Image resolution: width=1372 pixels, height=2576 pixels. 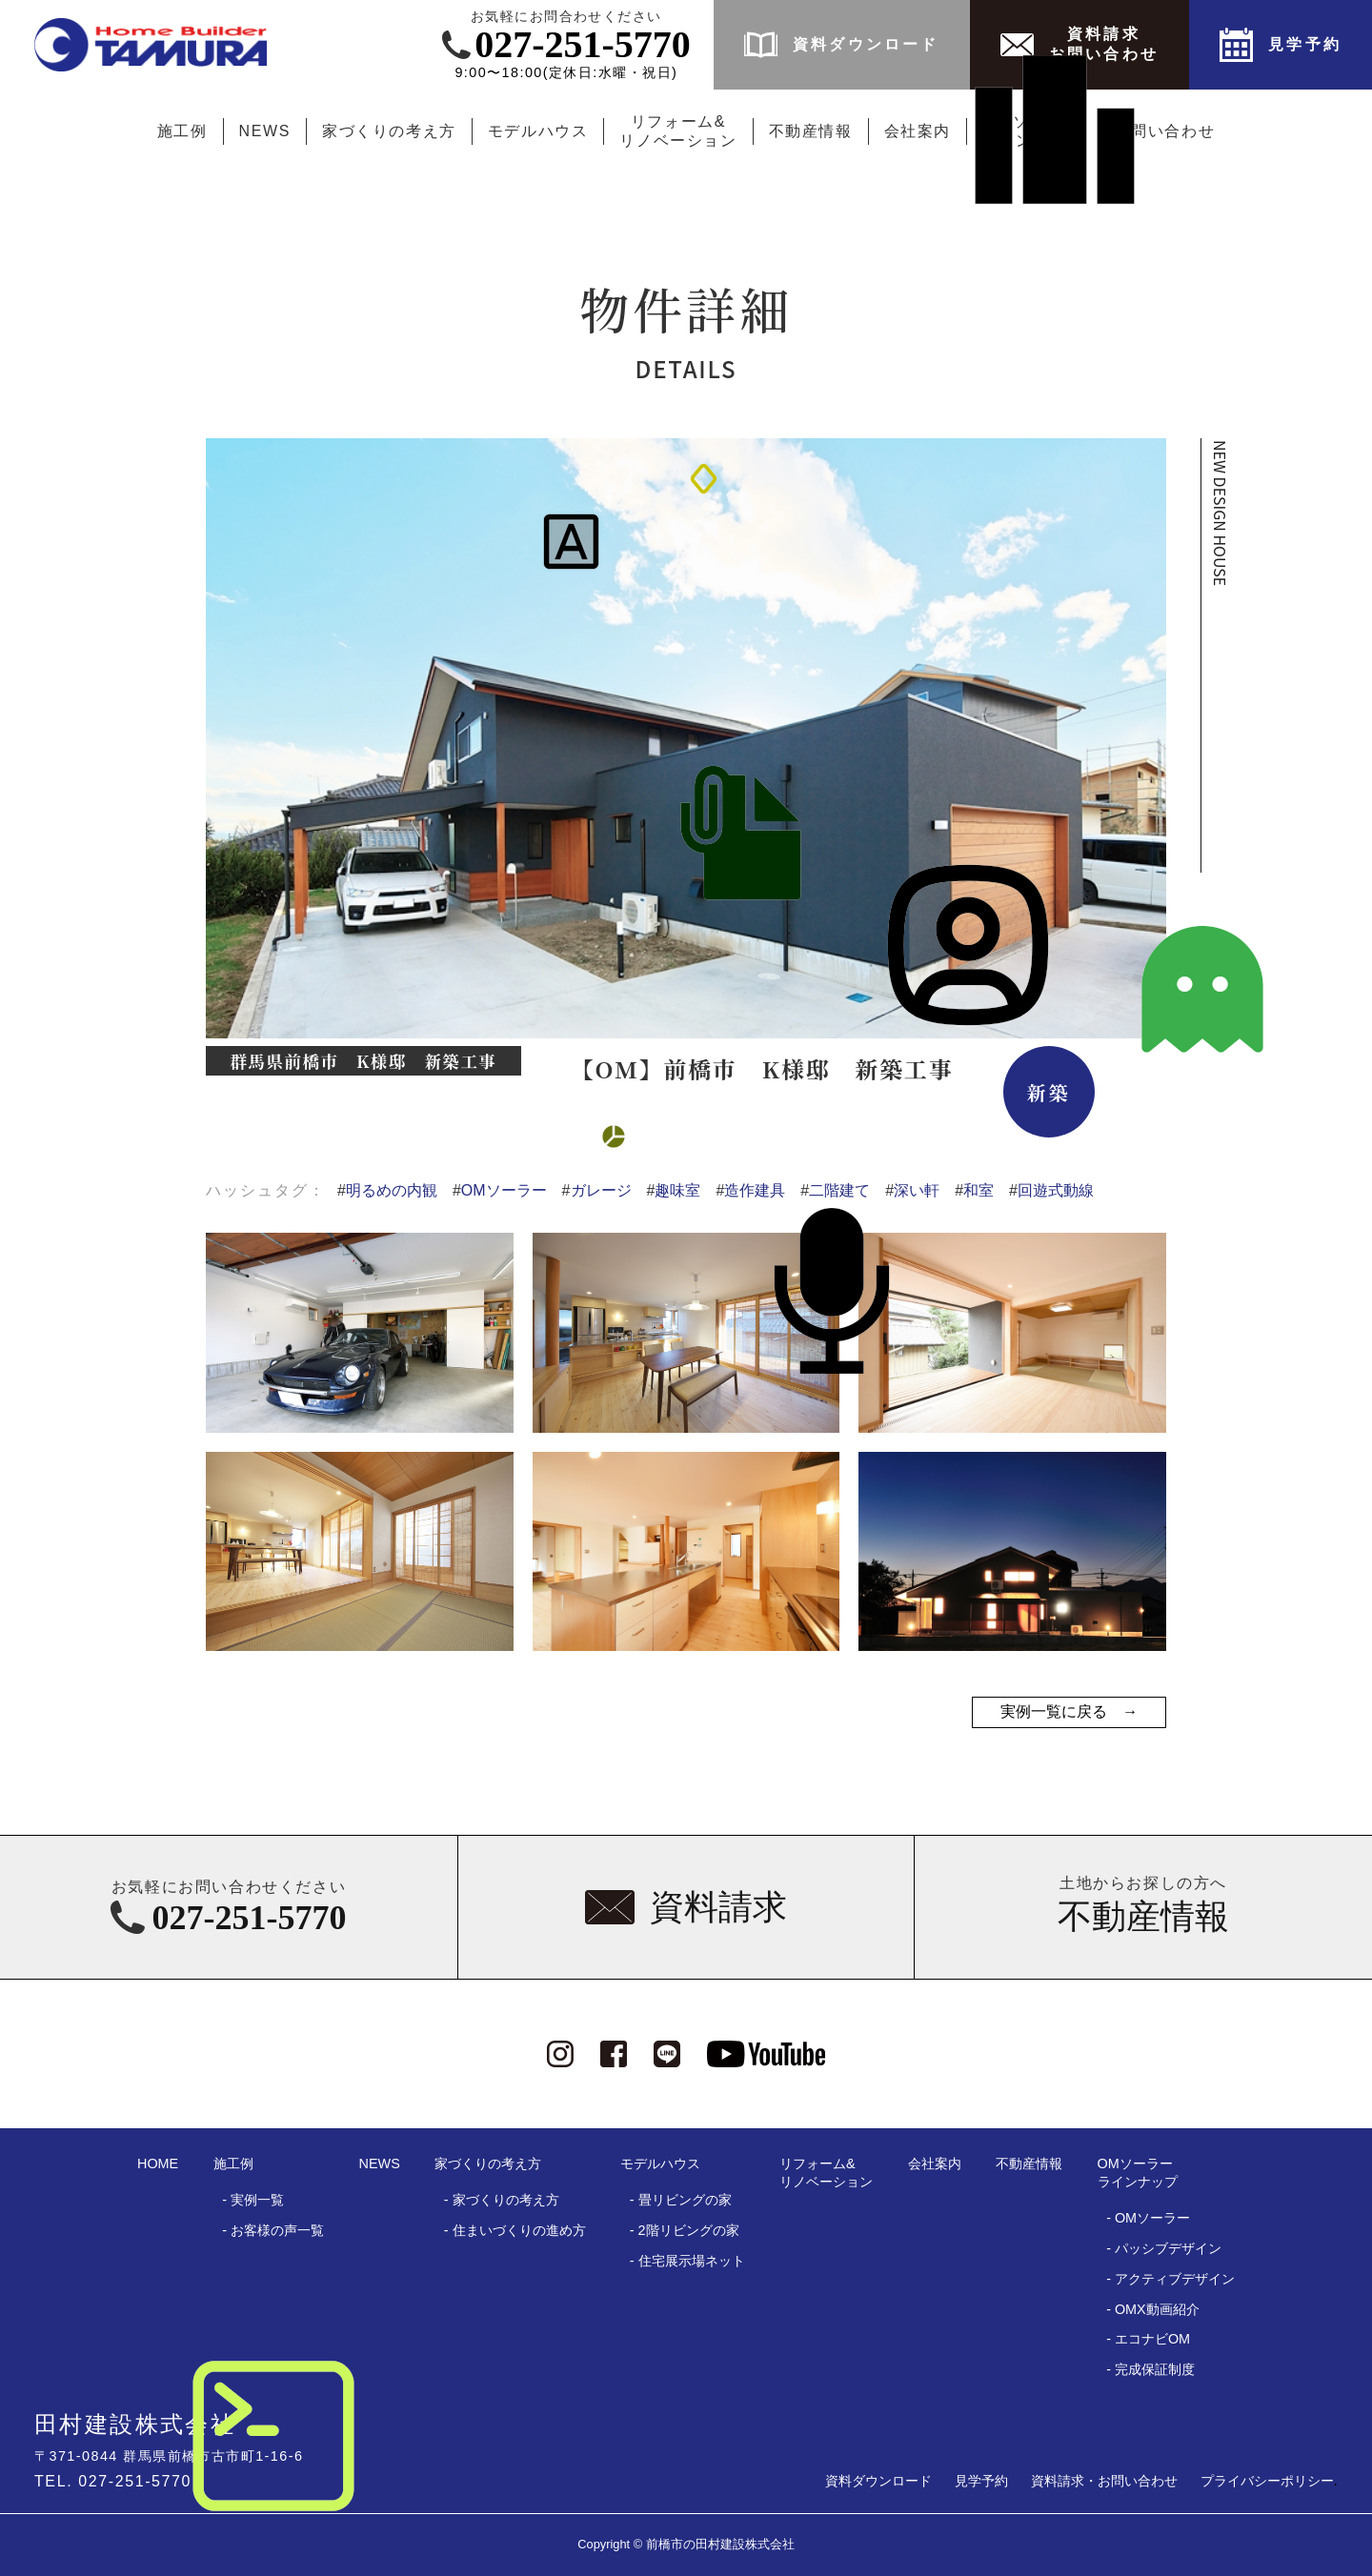 I want to click on toggle ghost mode or invisible status, so click(x=1202, y=992).